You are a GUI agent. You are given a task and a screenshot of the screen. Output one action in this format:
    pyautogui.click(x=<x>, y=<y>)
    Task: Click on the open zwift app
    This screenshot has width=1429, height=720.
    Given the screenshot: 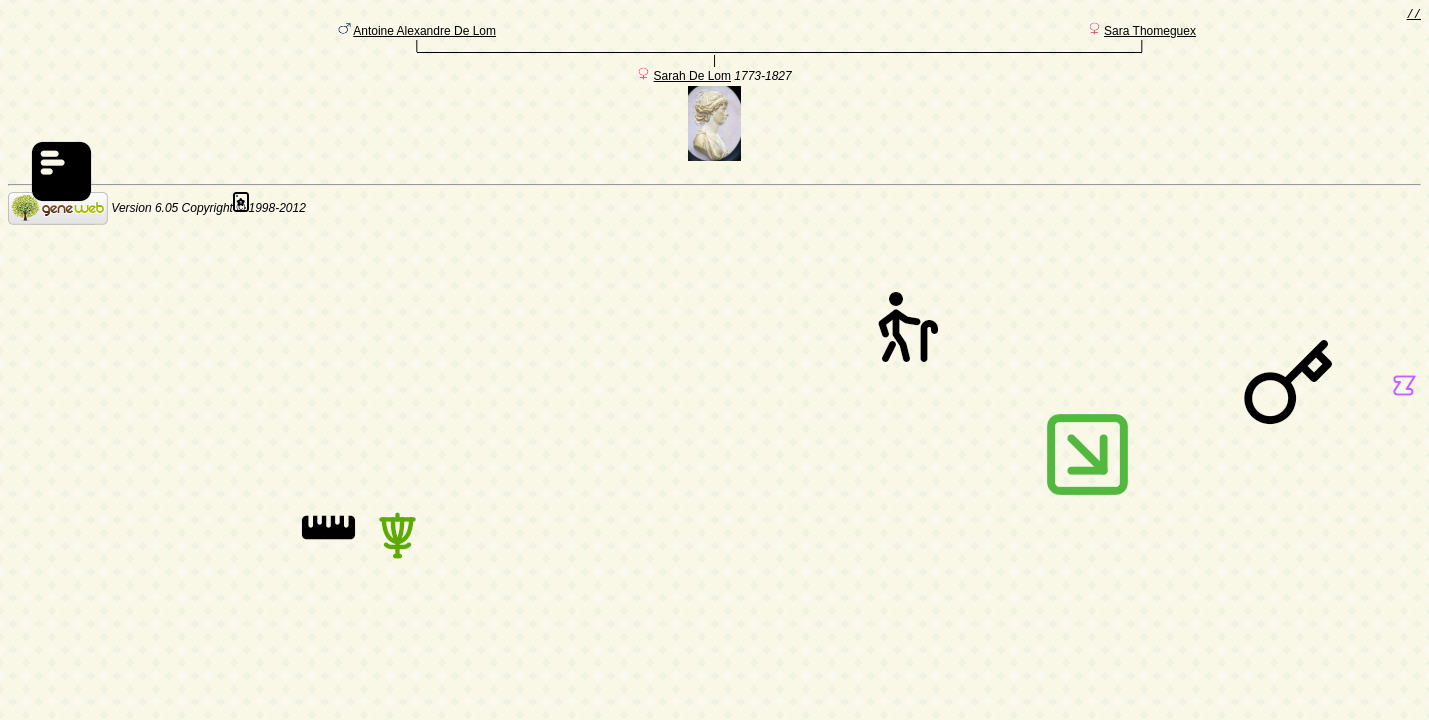 What is the action you would take?
    pyautogui.click(x=1404, y=385)
    